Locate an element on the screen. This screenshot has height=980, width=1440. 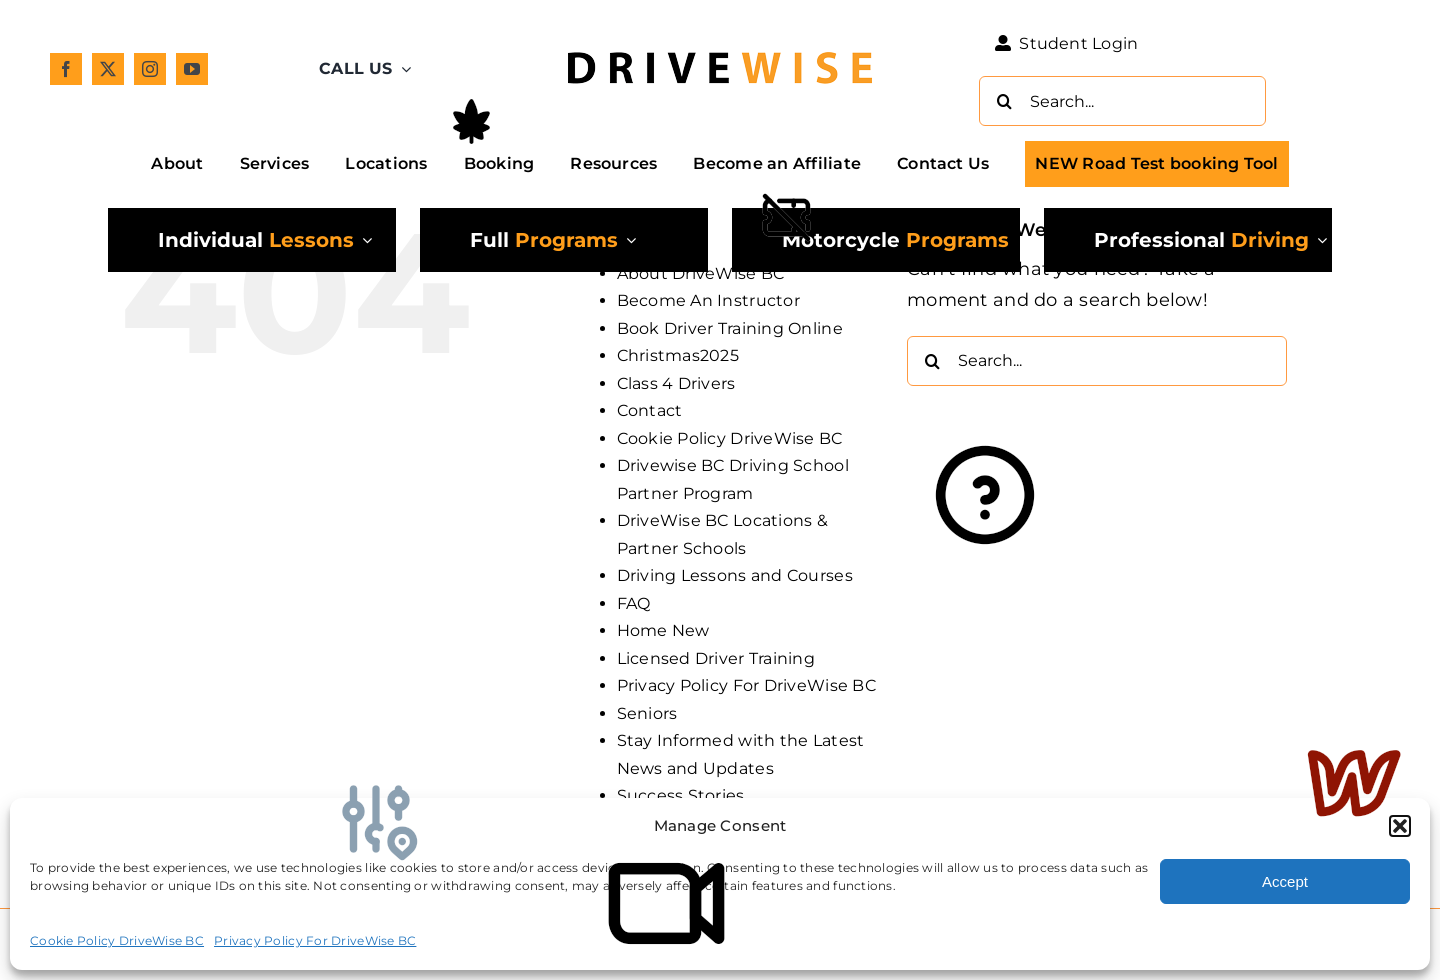
start or join a Zoom meeting is located at coordinates (666, 903).